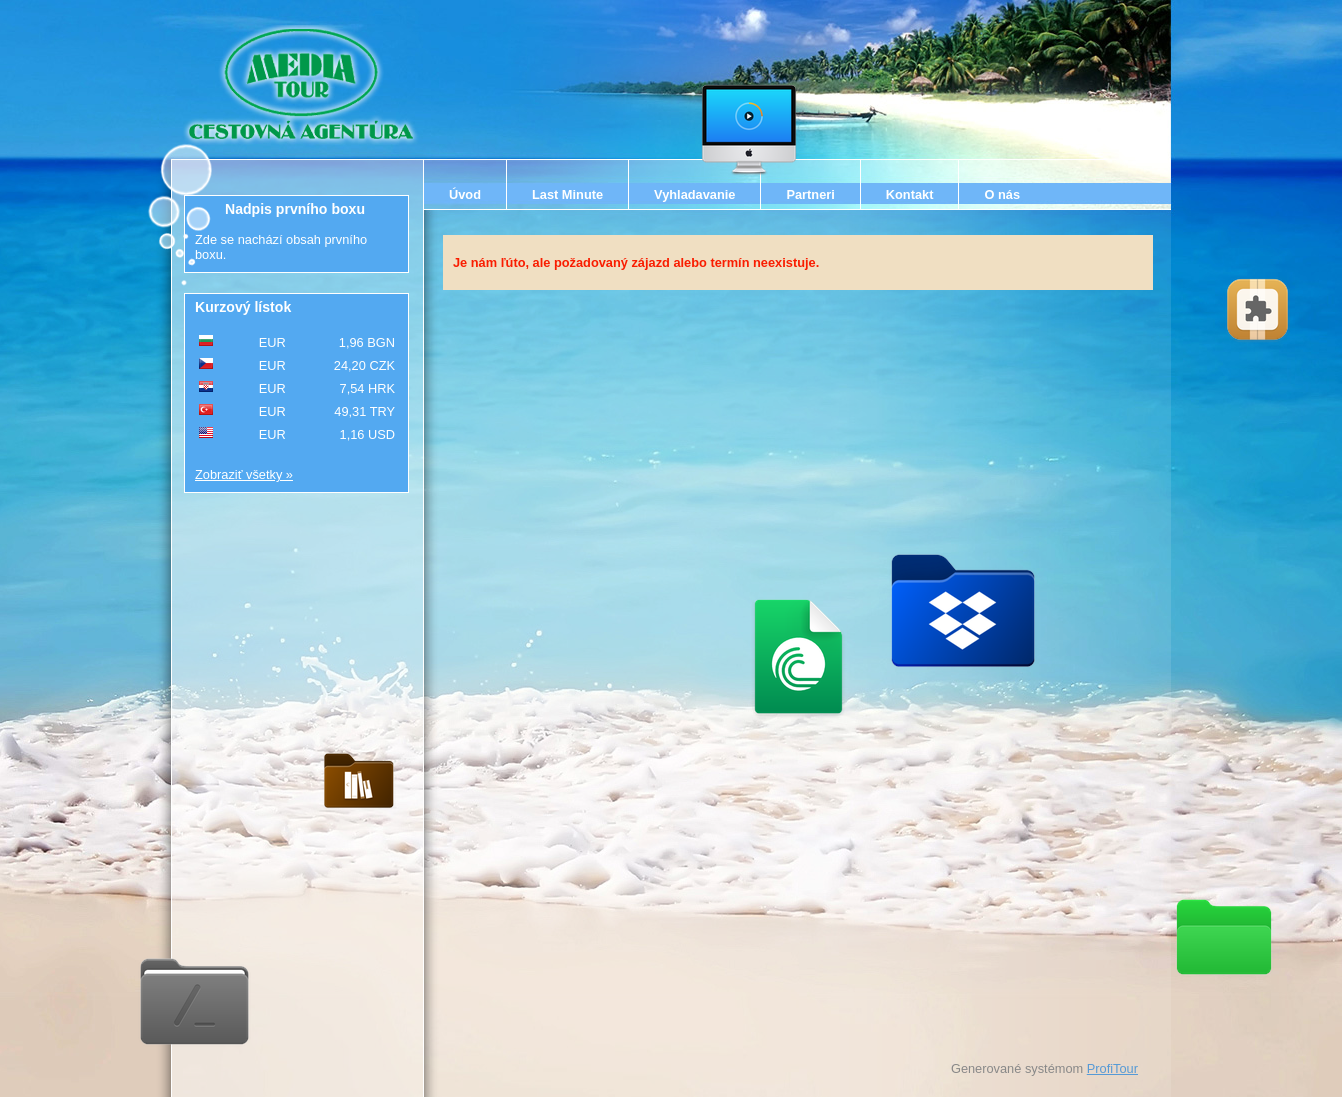 The height and width of the screenshot is (1097, 1342). I want to click on open folder containing files, so click(1224, 937).